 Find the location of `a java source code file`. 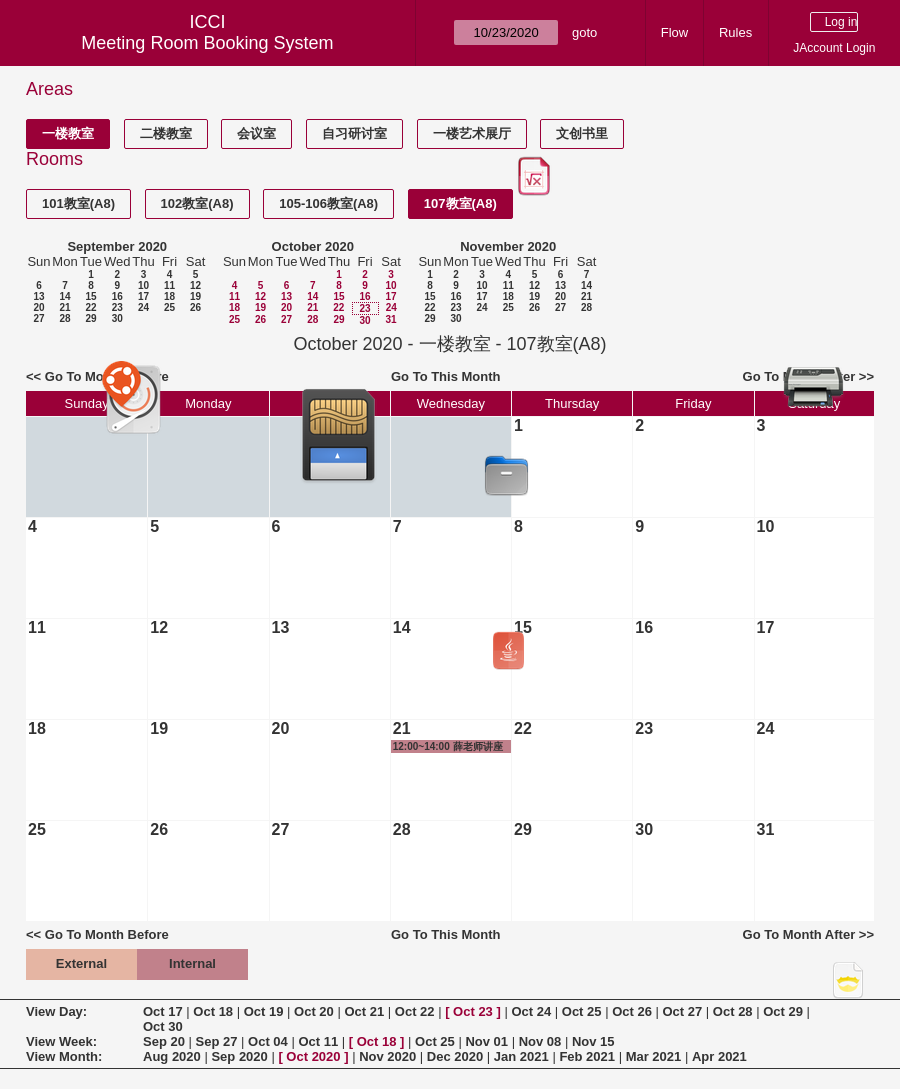

a java source code file is located at coordinates (508, 650).